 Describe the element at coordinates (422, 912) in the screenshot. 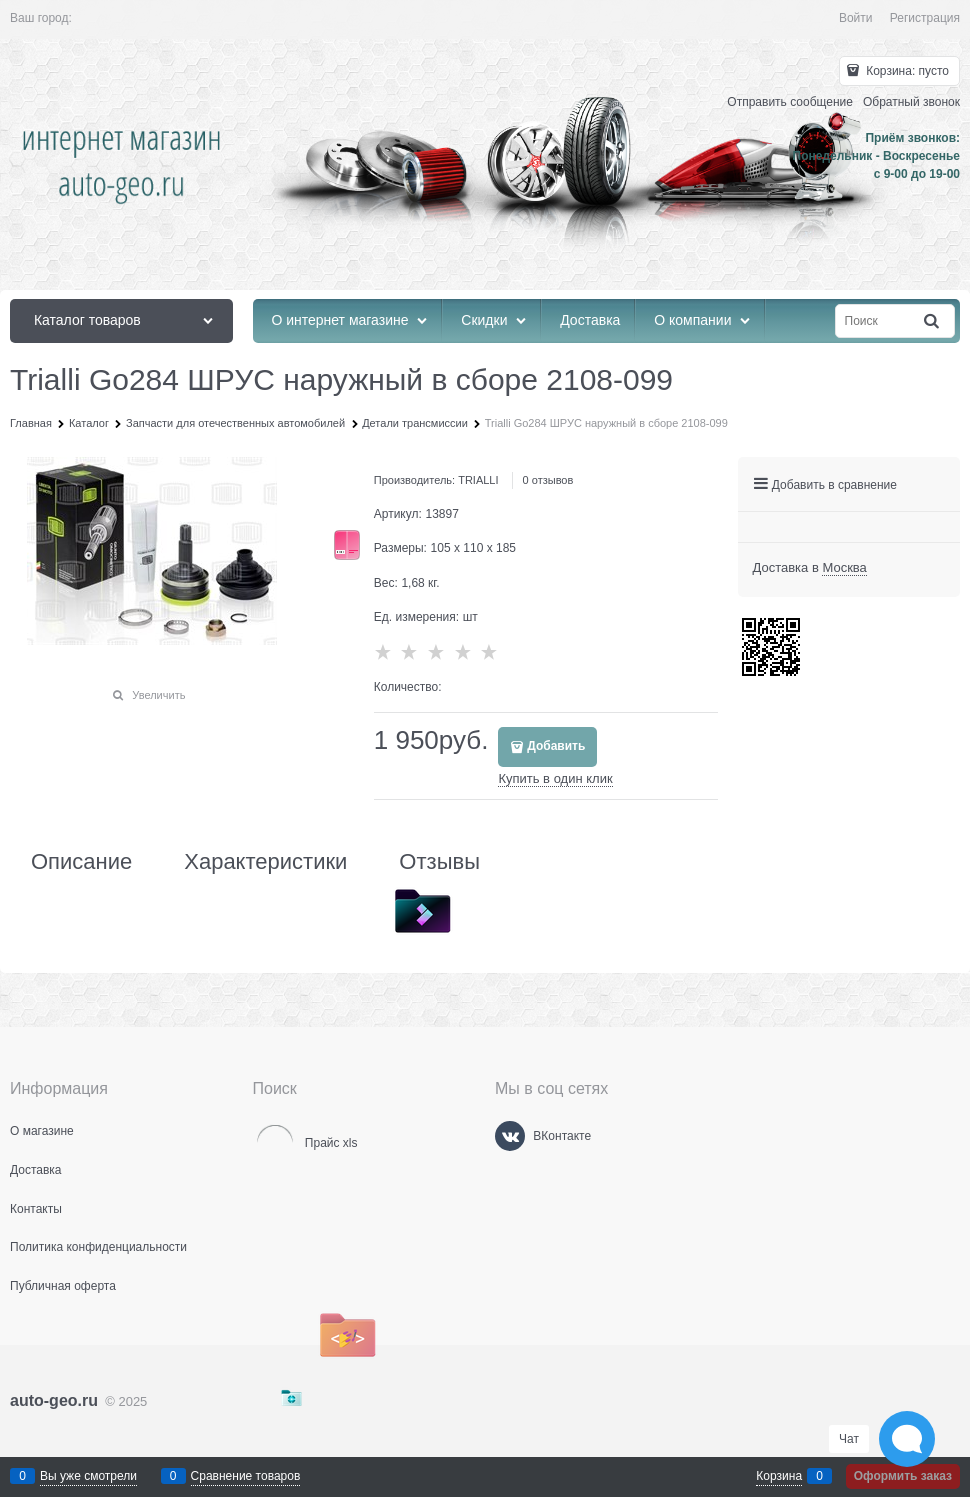

I see `open wondershare filmora go project files` at that location.